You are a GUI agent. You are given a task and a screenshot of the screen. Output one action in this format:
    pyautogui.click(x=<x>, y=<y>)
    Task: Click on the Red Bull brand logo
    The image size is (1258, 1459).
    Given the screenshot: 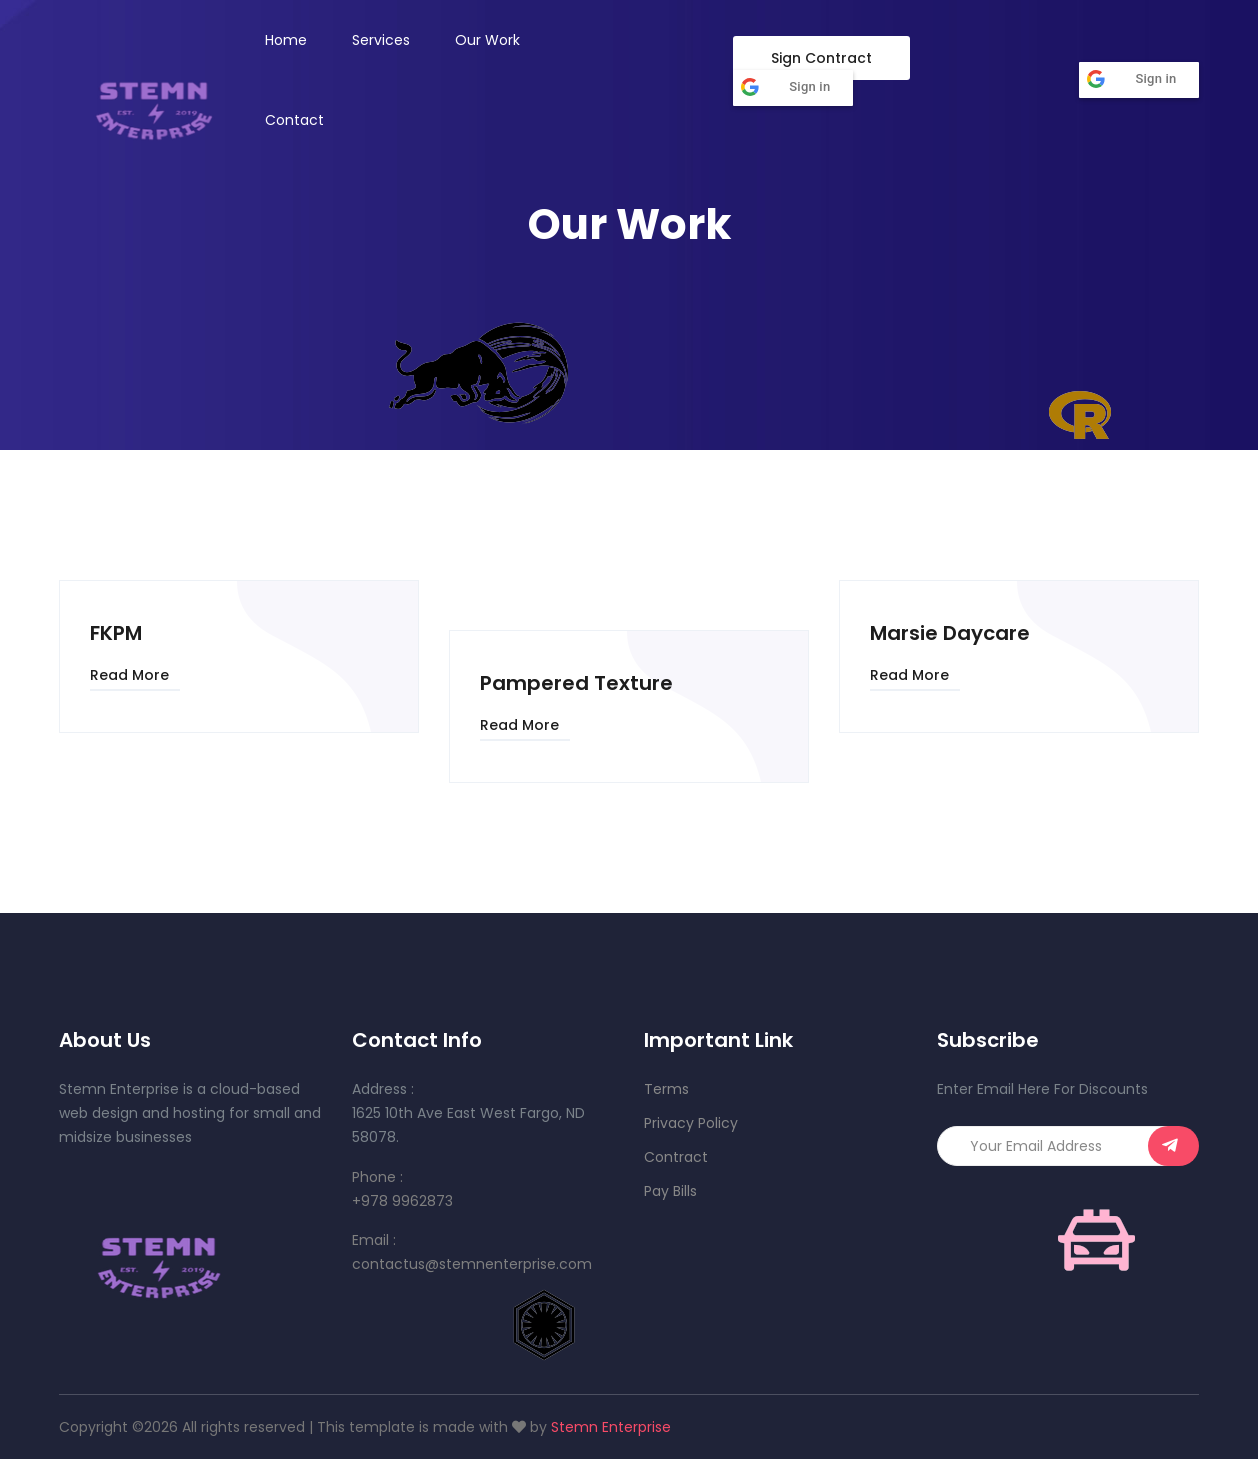 What is the action you would take?
    pyautogui.click(x=478, y=373)
    